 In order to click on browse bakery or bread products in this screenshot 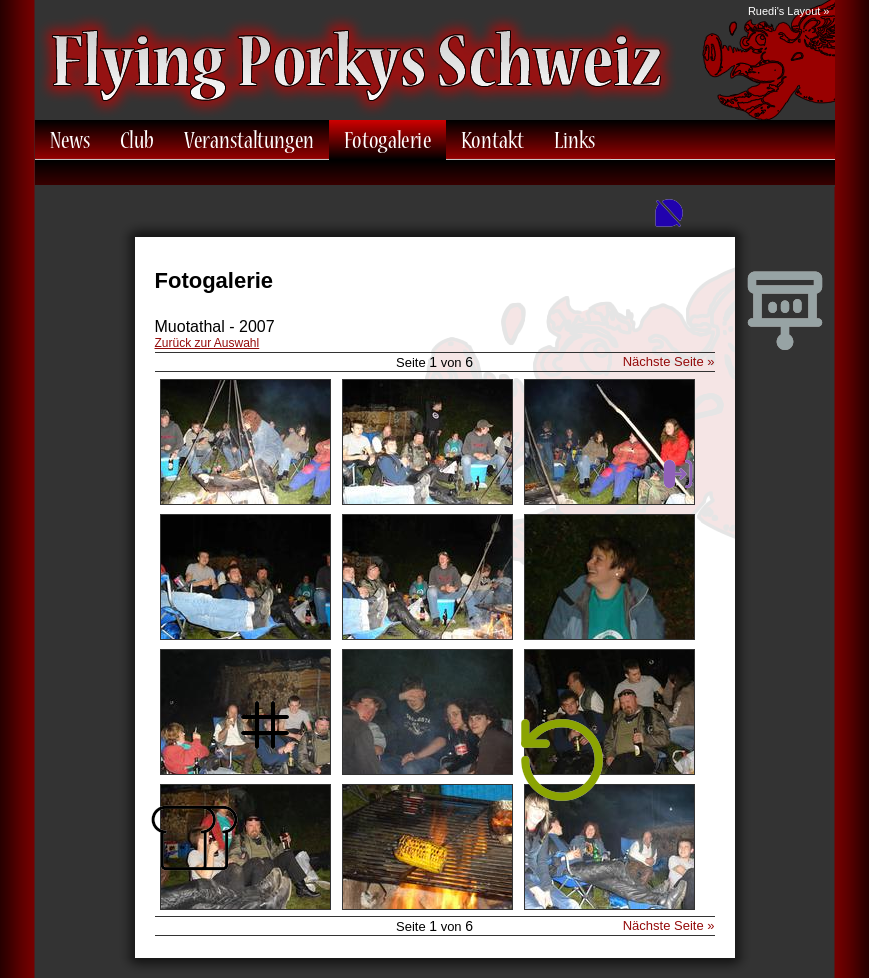, I will do `click(196, 838)`.